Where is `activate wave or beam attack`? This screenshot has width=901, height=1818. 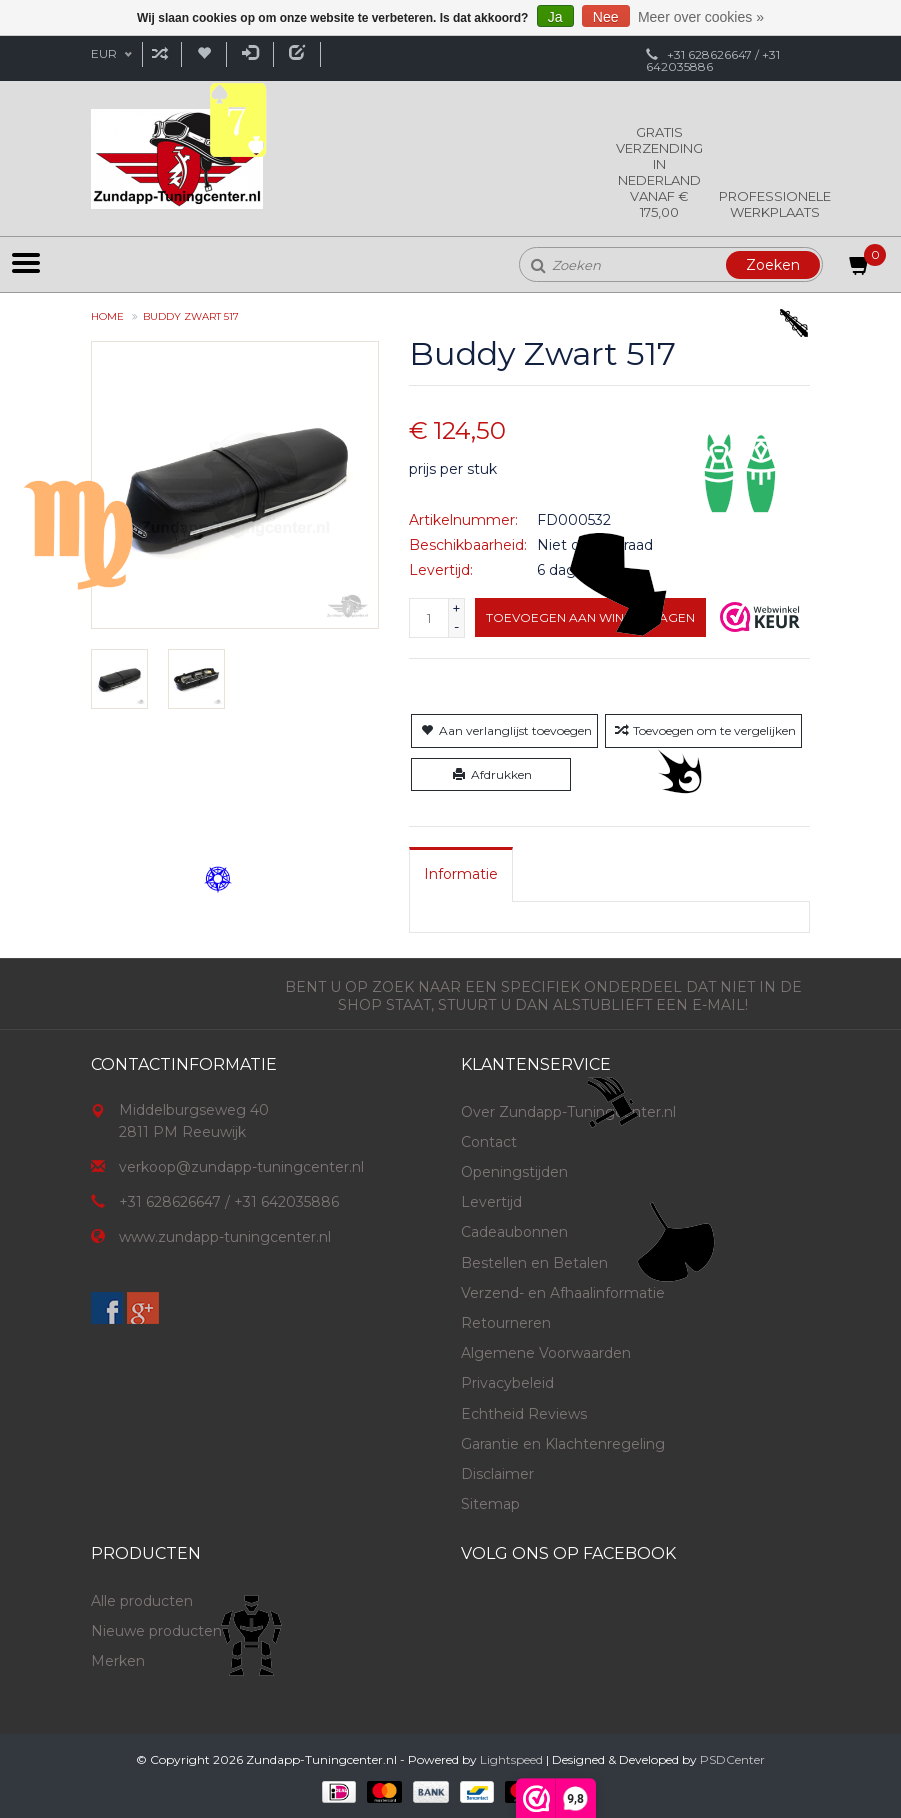 activate wave or beam attack is located at coordinates (794, 323).